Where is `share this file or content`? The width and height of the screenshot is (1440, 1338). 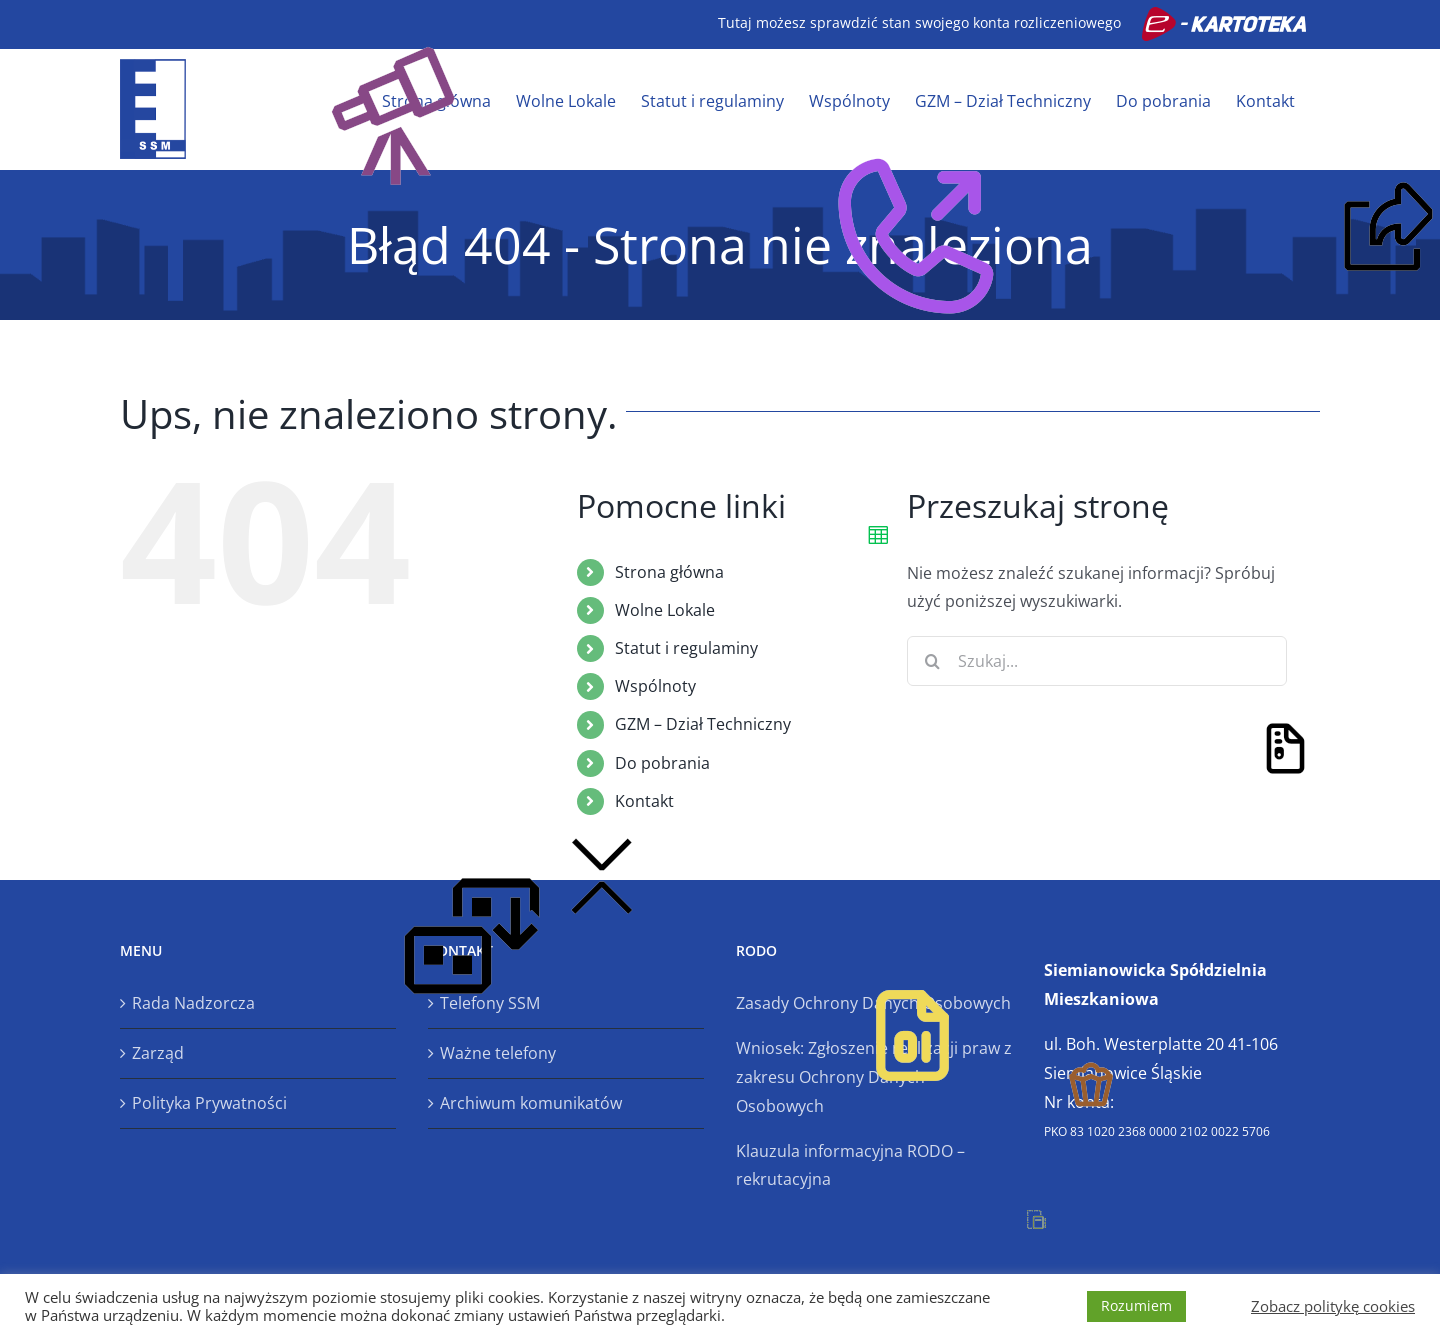 share this file or content is located at coordinates (1388, 226).